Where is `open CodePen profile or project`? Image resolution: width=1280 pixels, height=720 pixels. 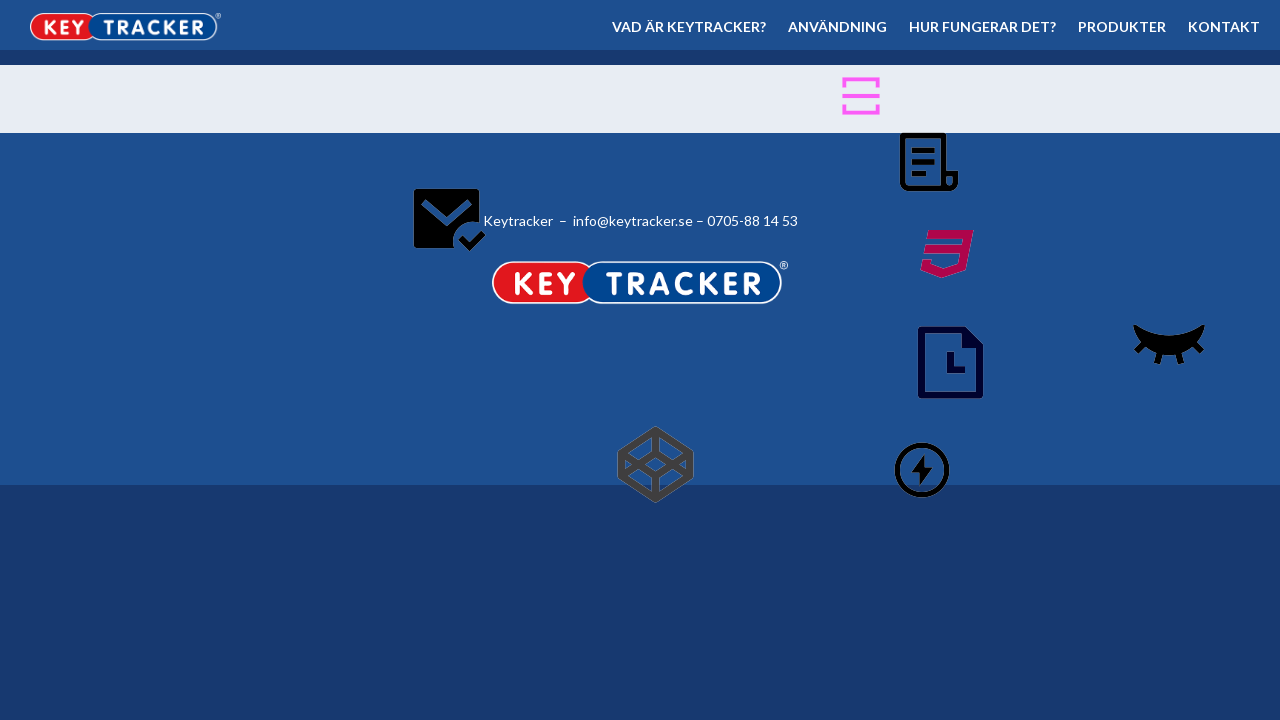 open CodePen profile or project is located at coordinates (655, 464).